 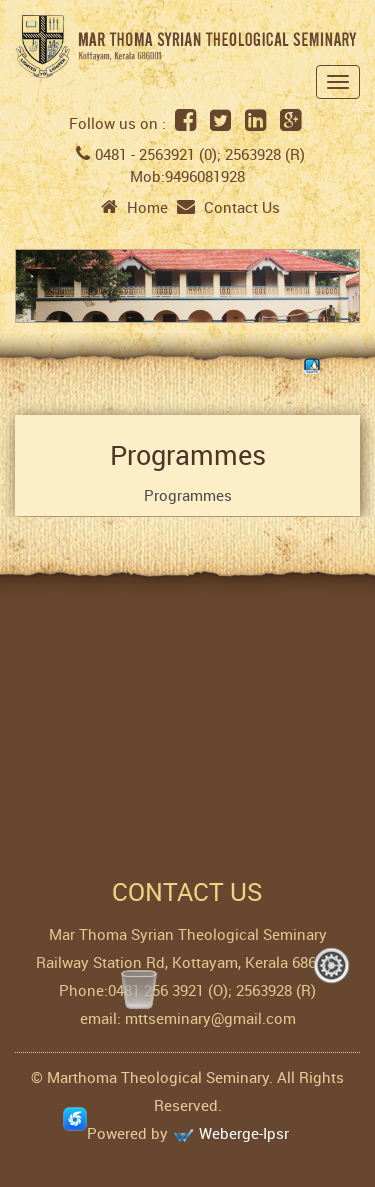 I want to click on open shutter screenshot tool, so click(x=75, y=1119).